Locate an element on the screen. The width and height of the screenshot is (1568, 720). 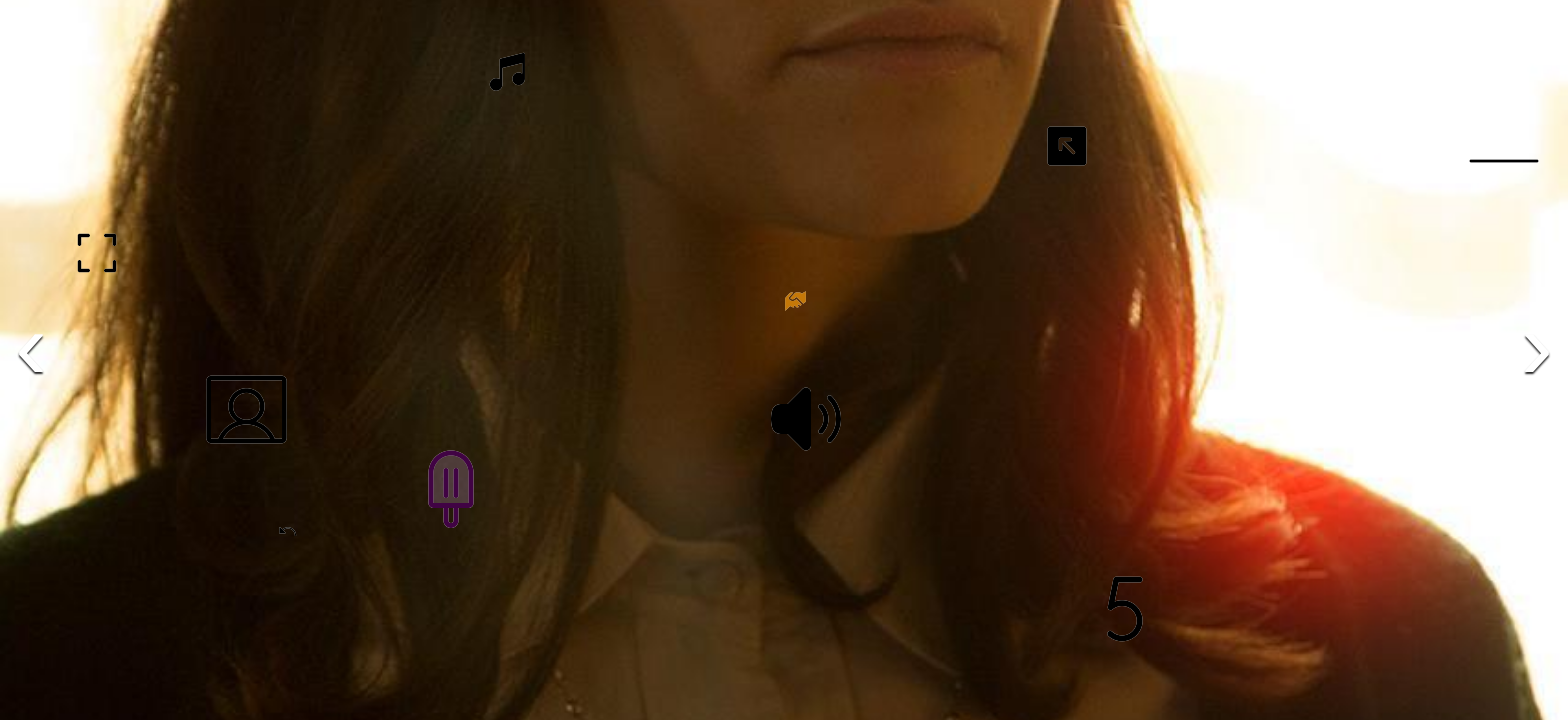
access music or audio library is located at coordinates (509, 72).